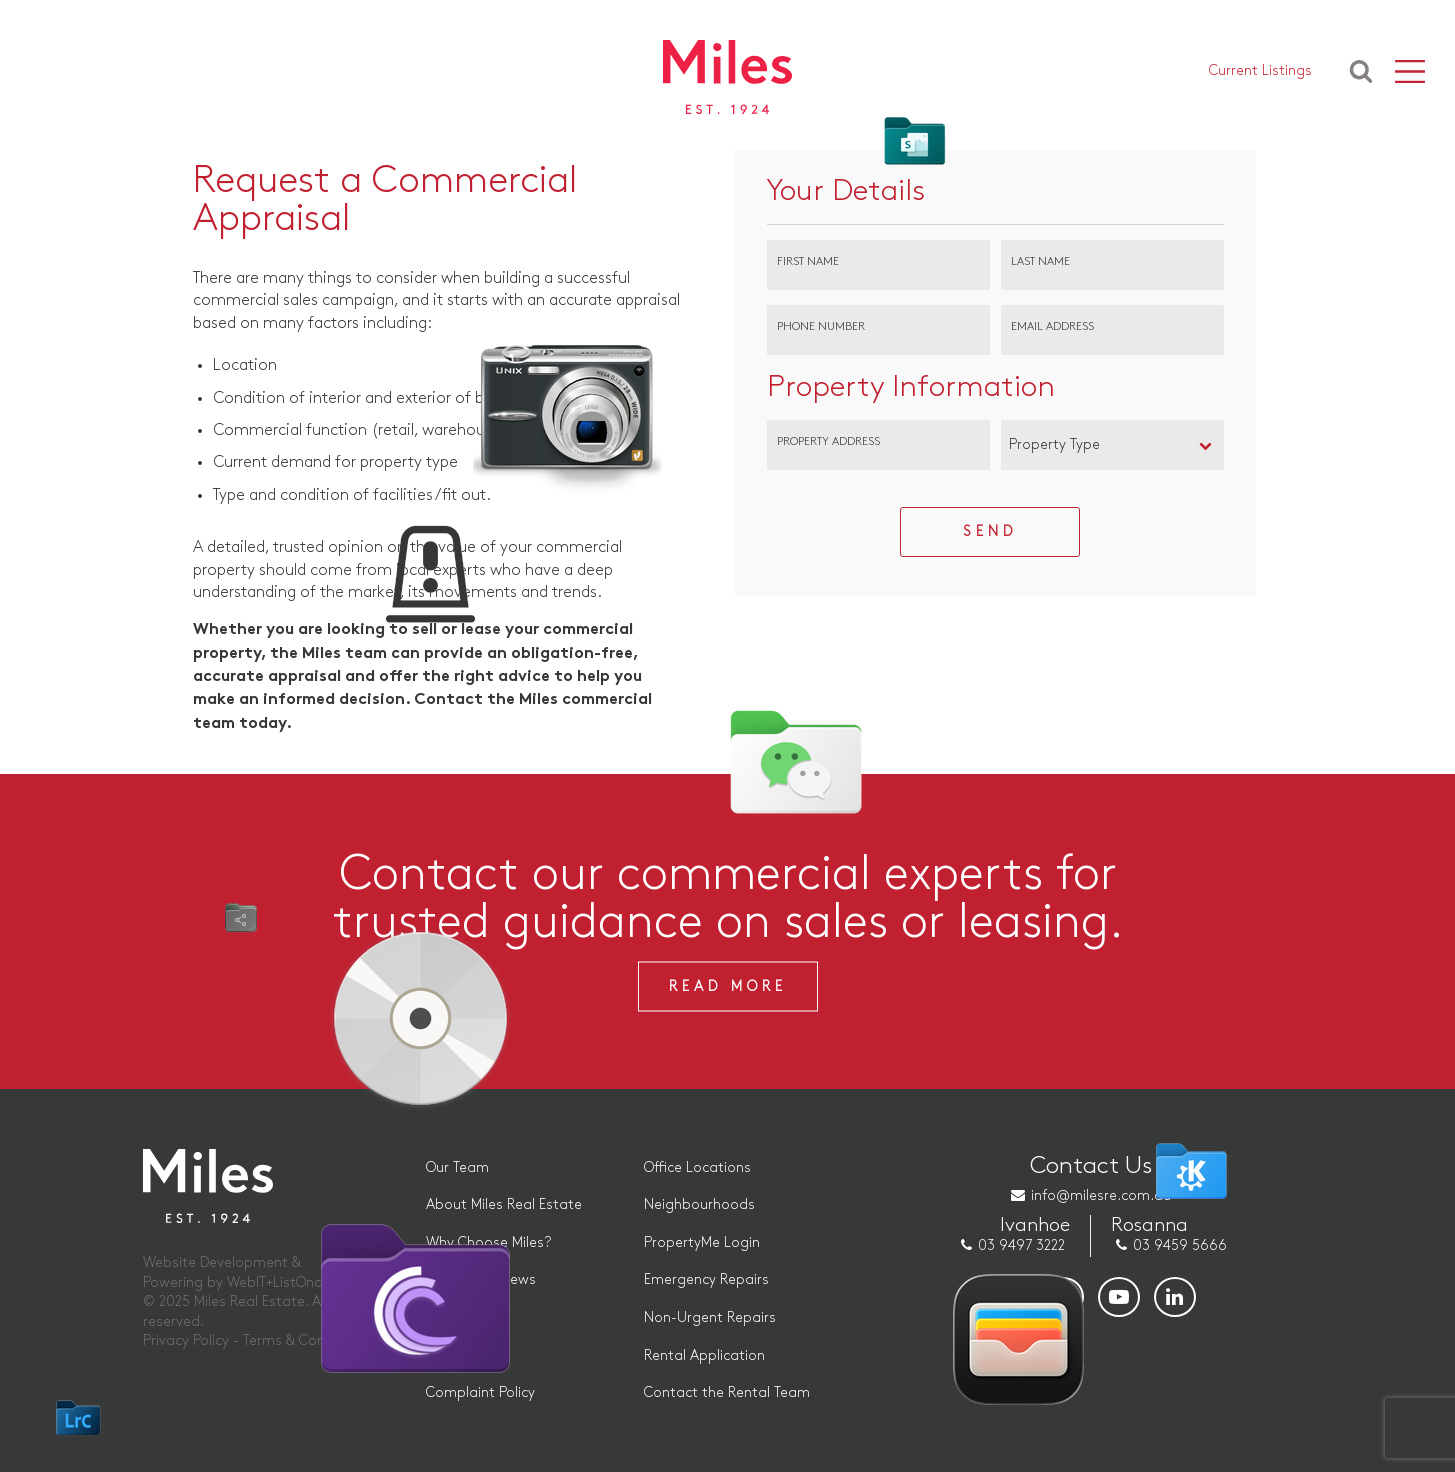 This screenshot has width=1455, height=1472. Describe the element at coordinates (567, 400) in the screenshot. I see `open camera to take a photo` at that location.